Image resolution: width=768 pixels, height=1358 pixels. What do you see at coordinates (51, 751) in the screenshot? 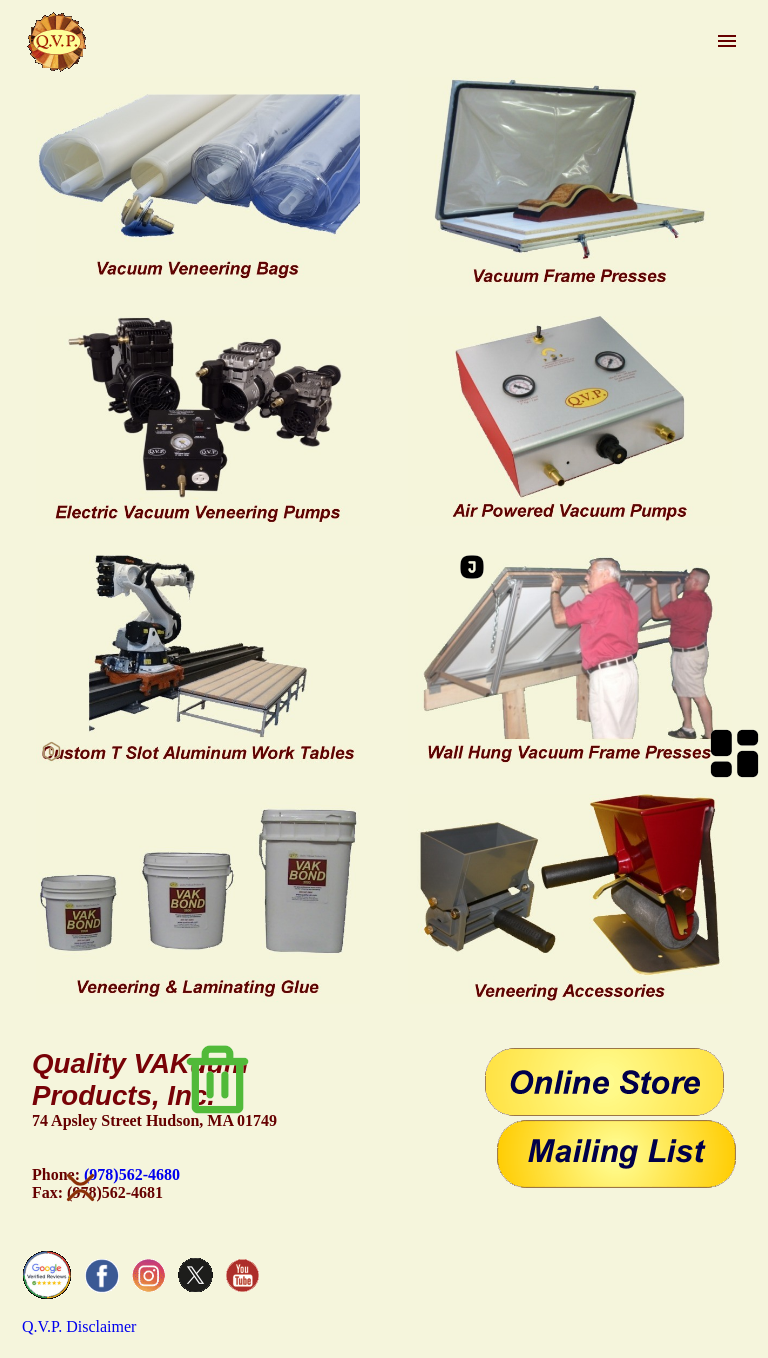
I see `indicates an "O" option or category in a hexagonal badge` at bounding box center [51, 751].